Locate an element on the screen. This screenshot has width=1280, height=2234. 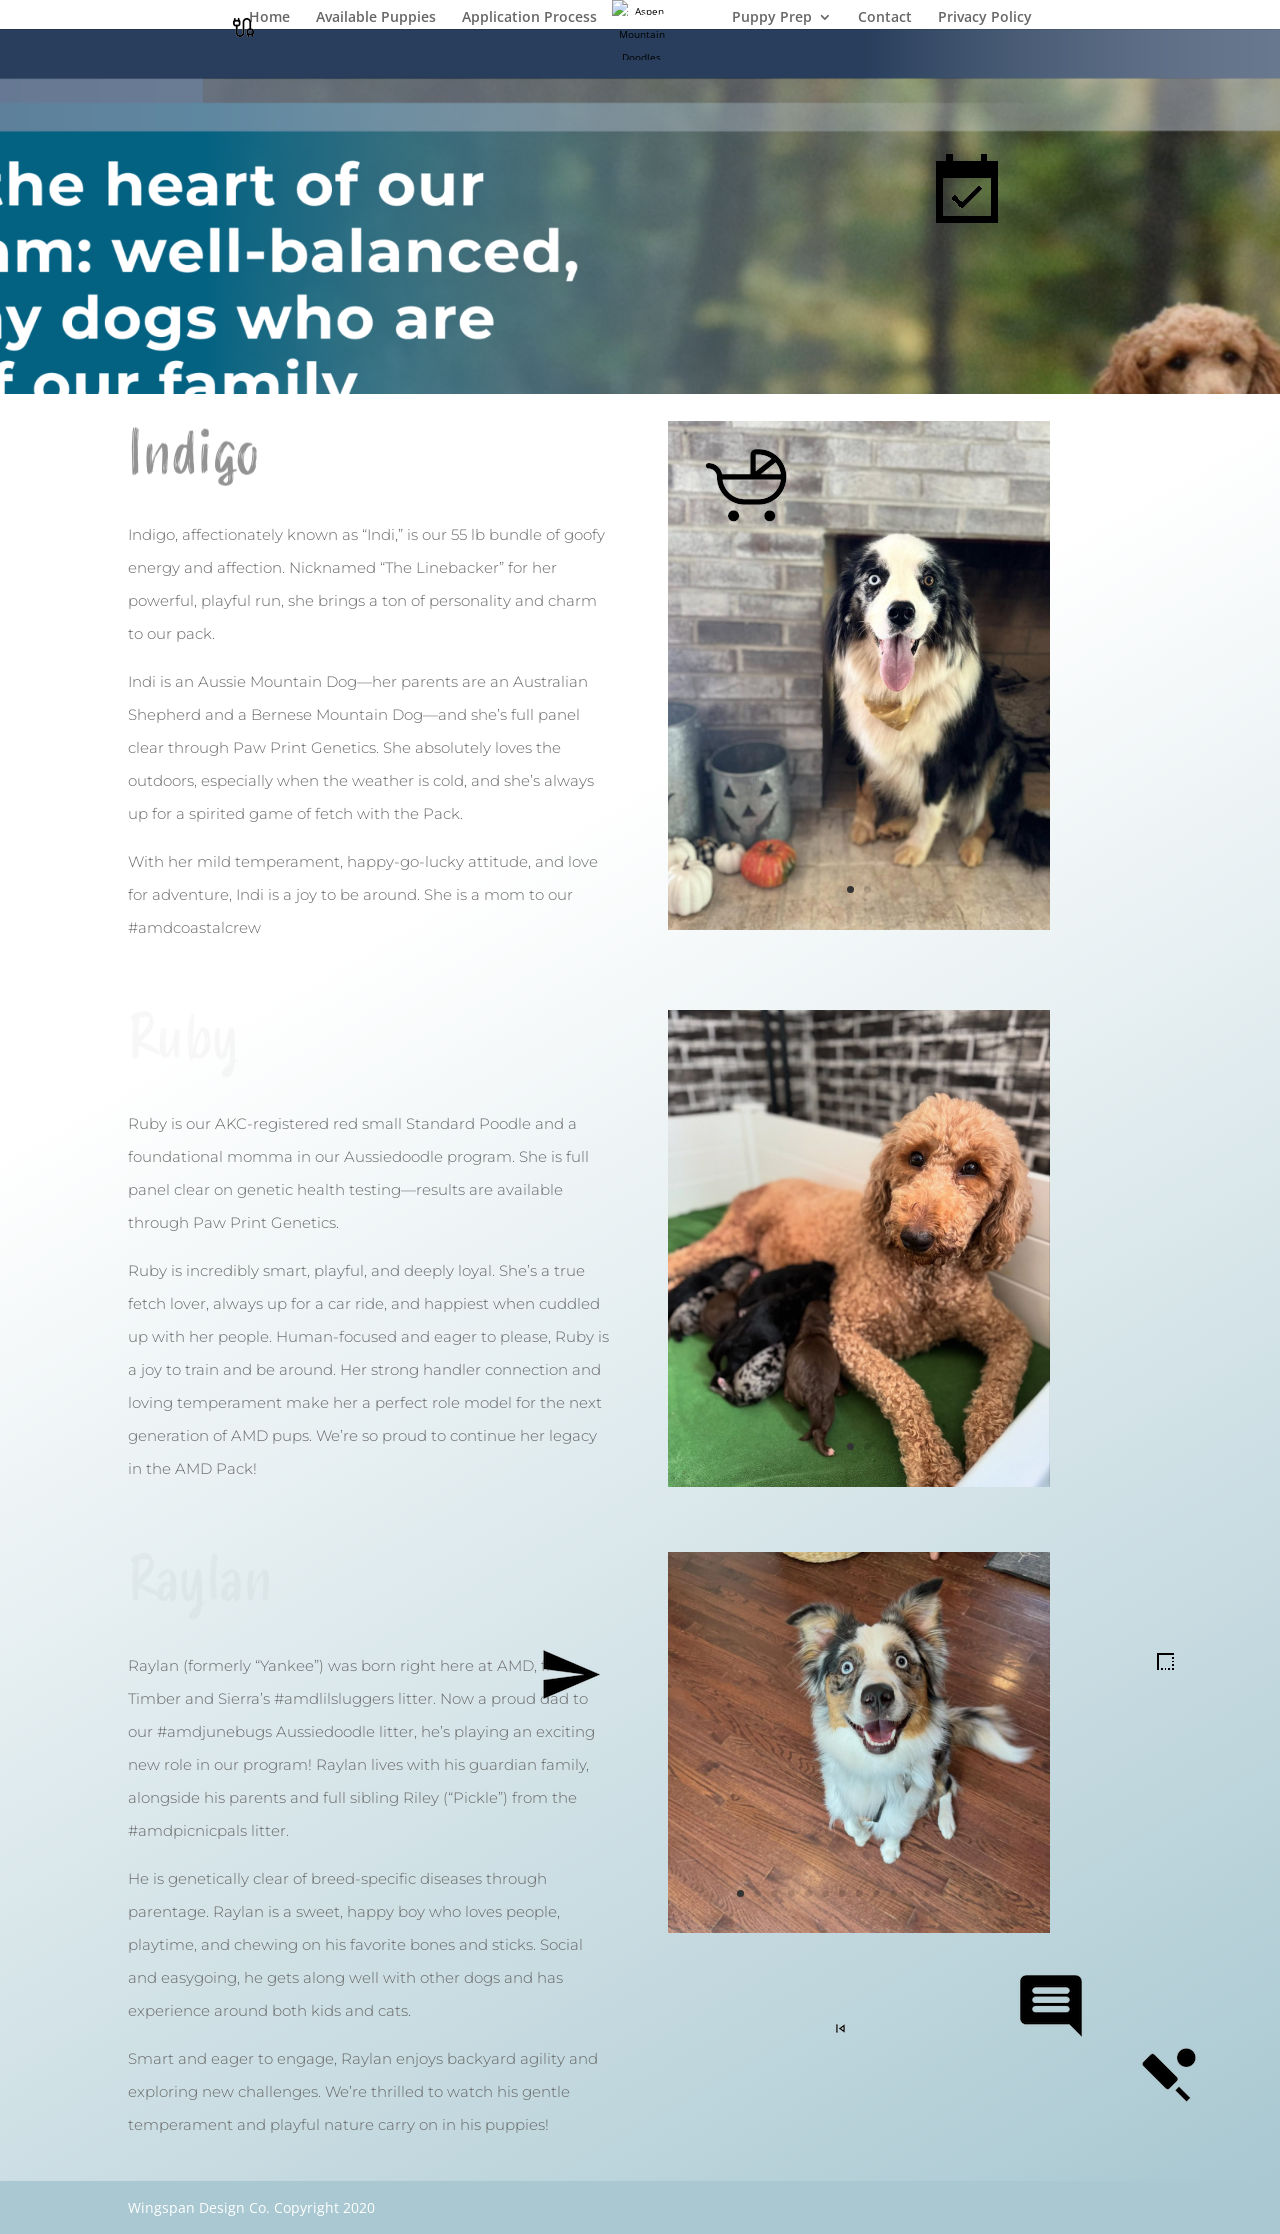
access cricket sports content is located at coordinates (1169, 2075).